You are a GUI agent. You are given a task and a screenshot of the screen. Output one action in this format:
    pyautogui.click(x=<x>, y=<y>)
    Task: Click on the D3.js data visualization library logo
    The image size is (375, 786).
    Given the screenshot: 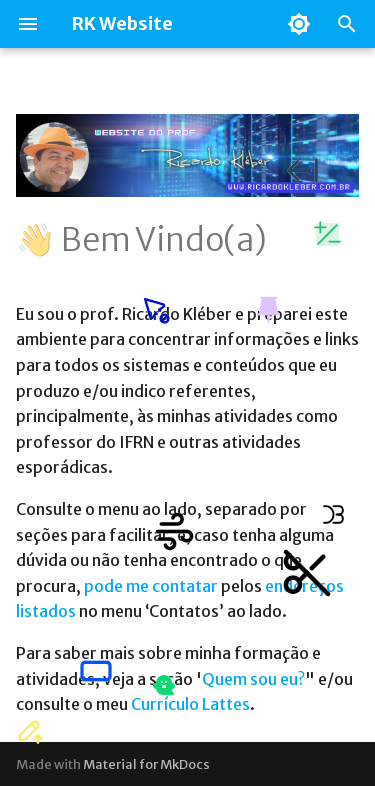 What is the action you would take?
    pyautogui.click(x=333, y=514)
    